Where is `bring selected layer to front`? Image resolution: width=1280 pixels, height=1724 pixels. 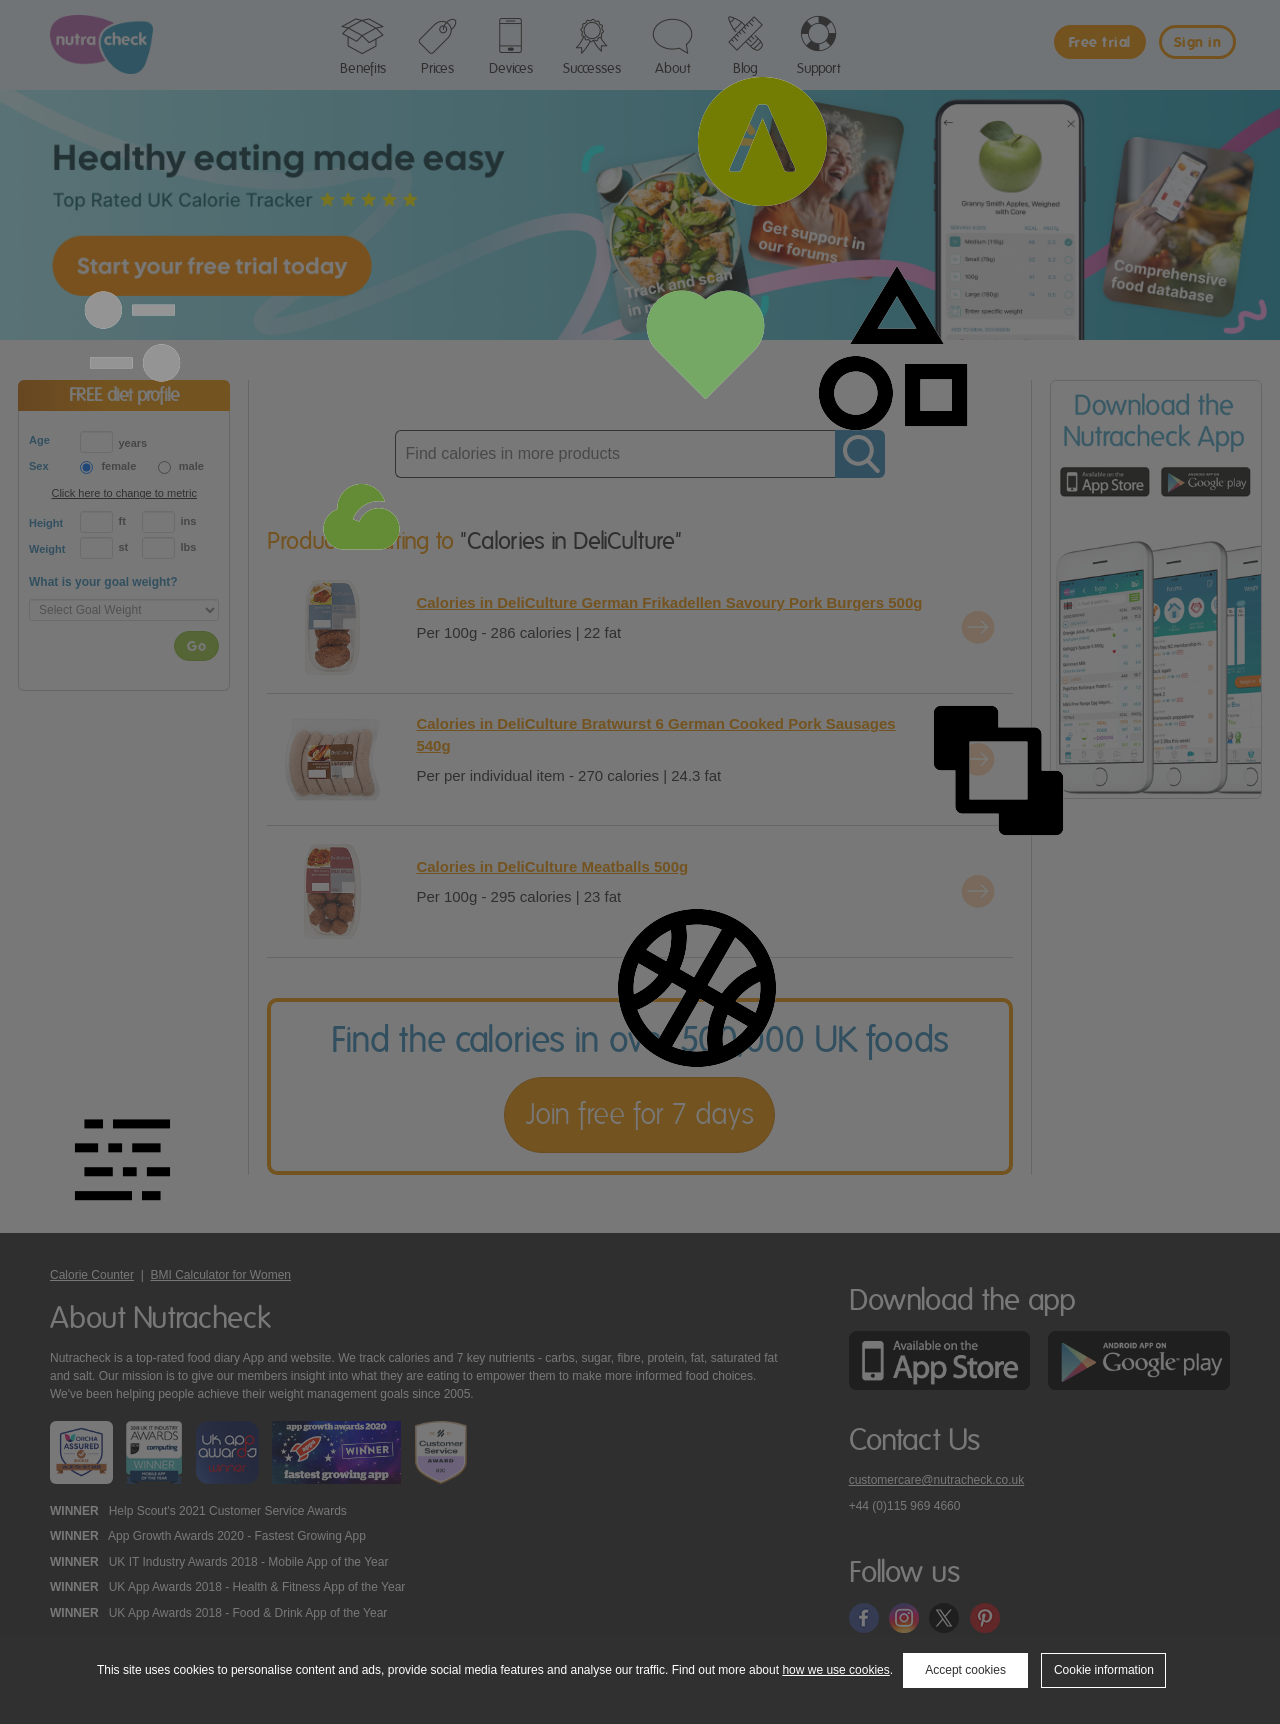 bring selected layer to front is located at coordinates (998, 770).